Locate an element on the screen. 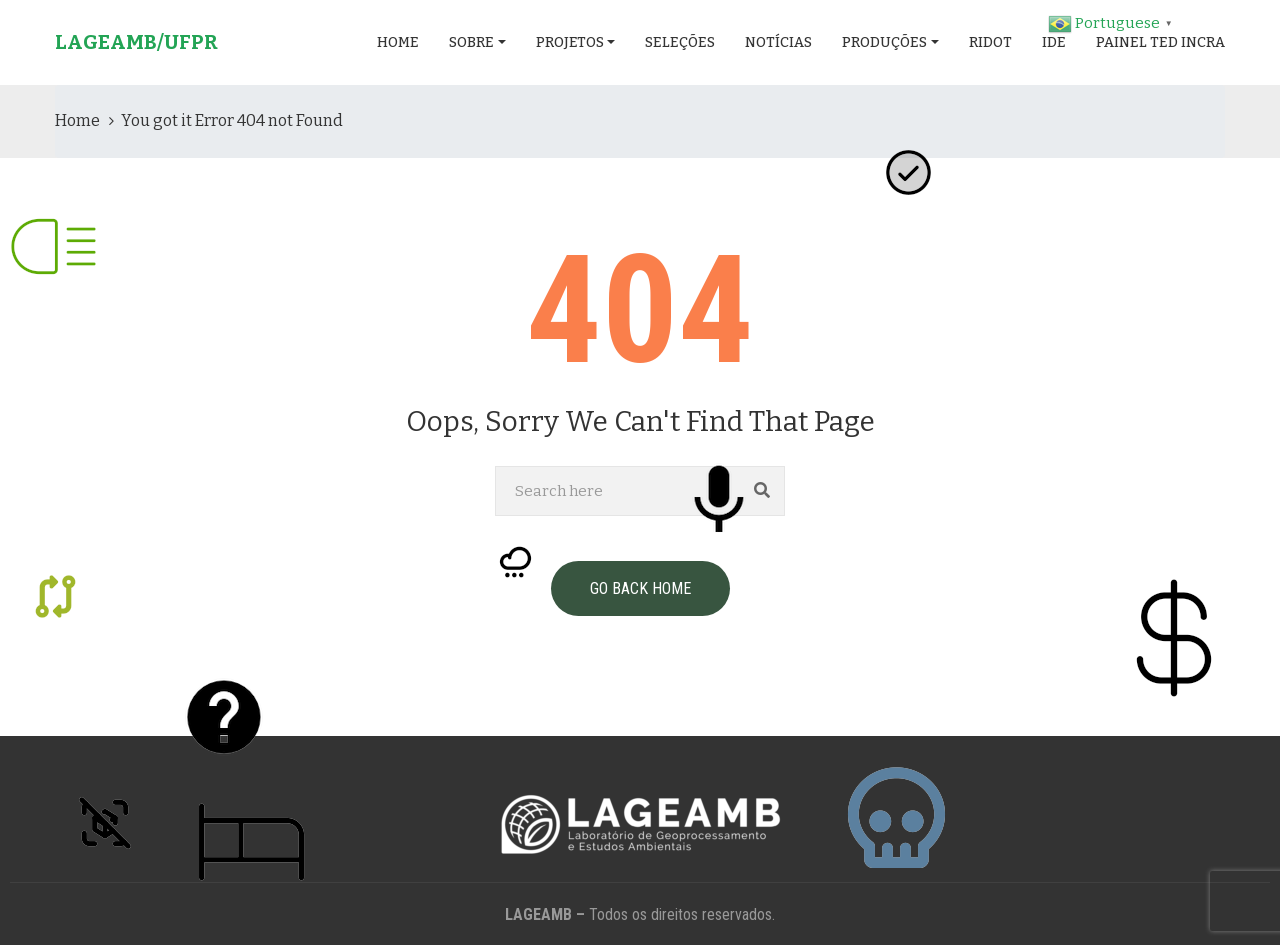  disable augmented reality mode is located at coordinates (105, 823).